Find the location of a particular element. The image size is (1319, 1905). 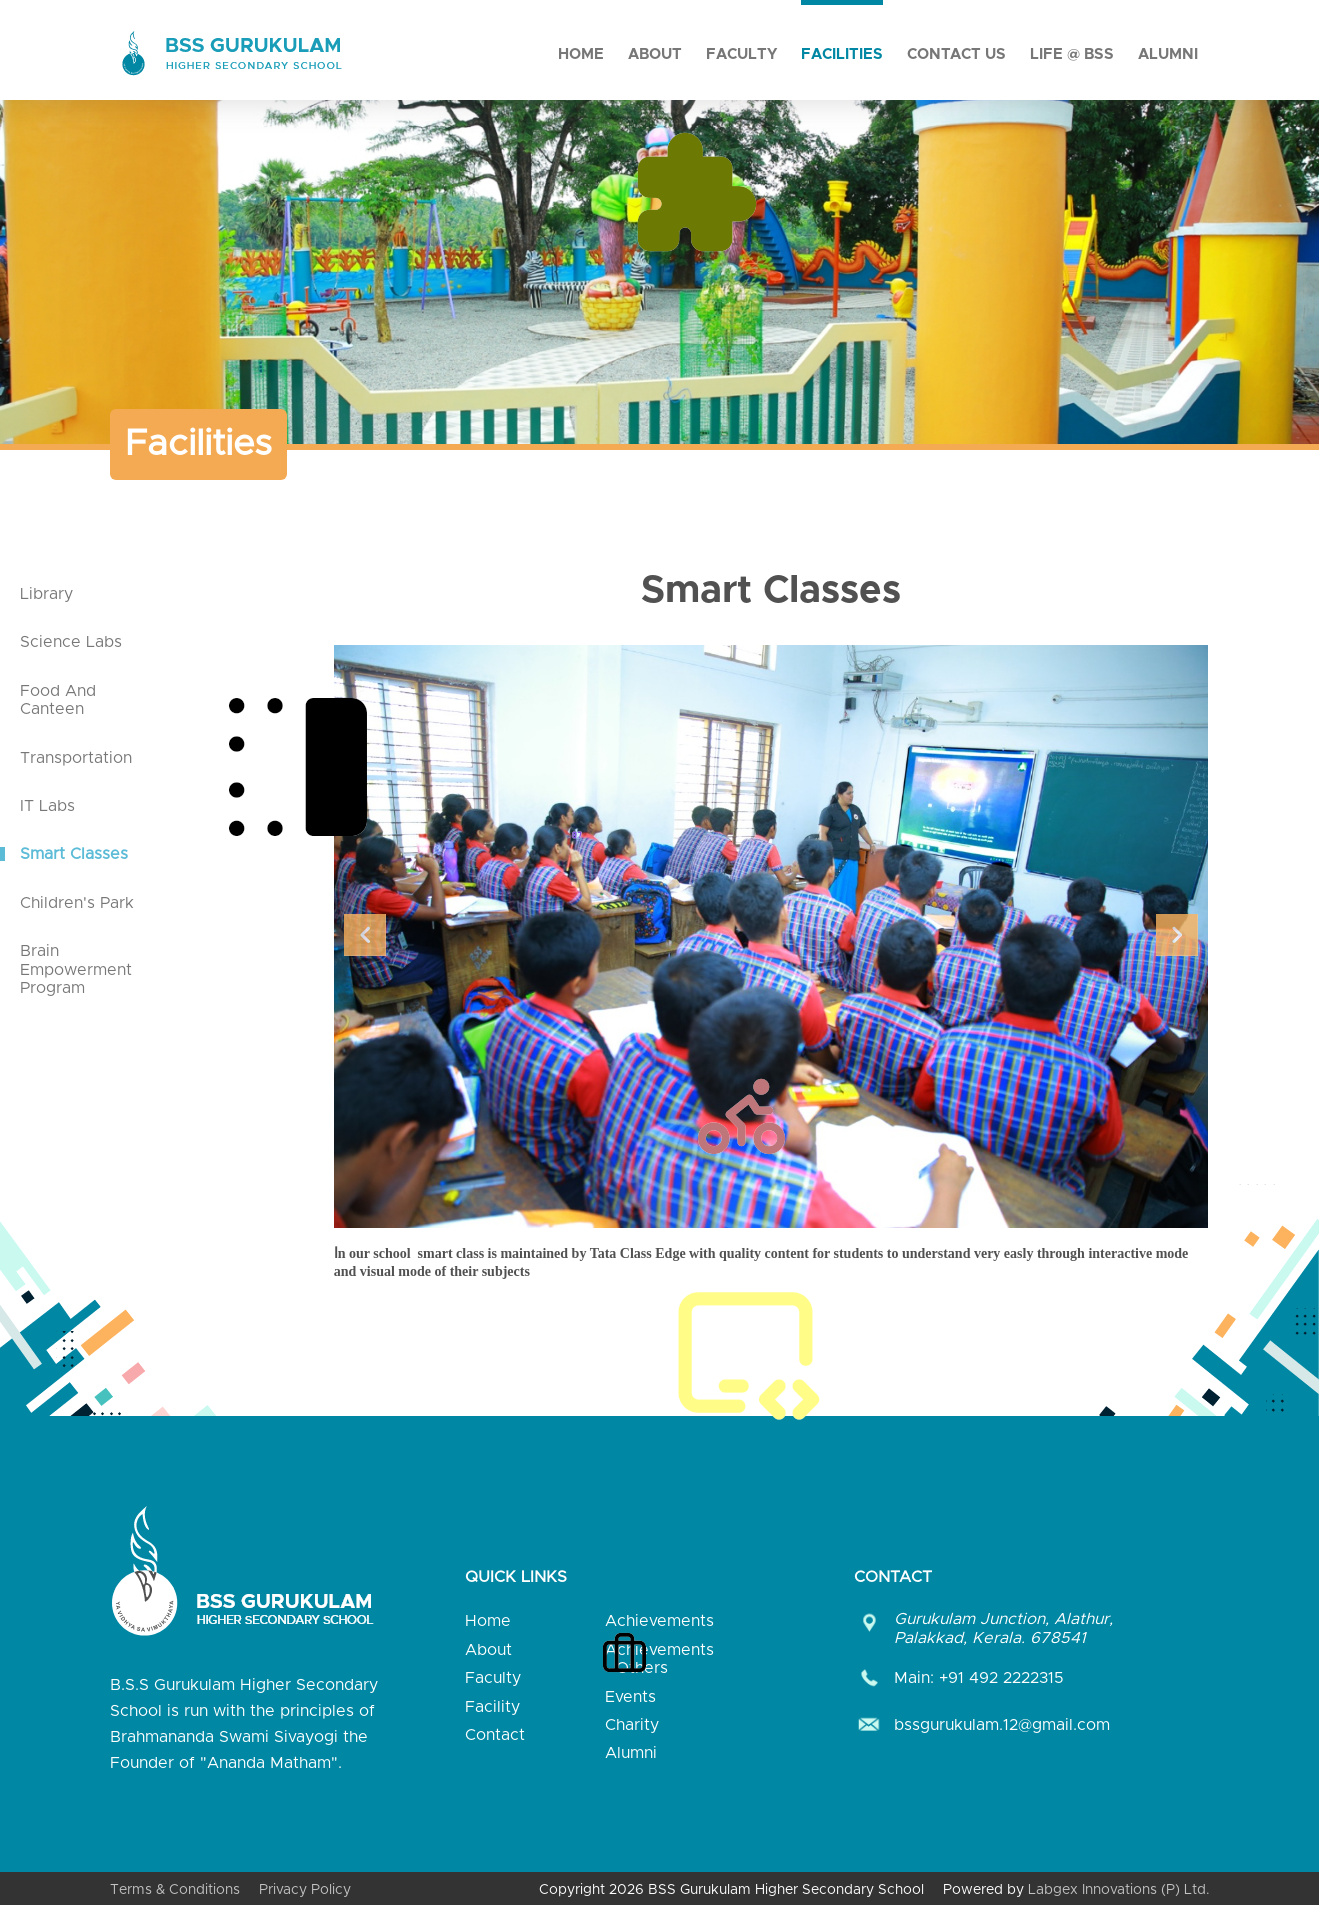

align content to the right edge is located at coordinates (298, 767).